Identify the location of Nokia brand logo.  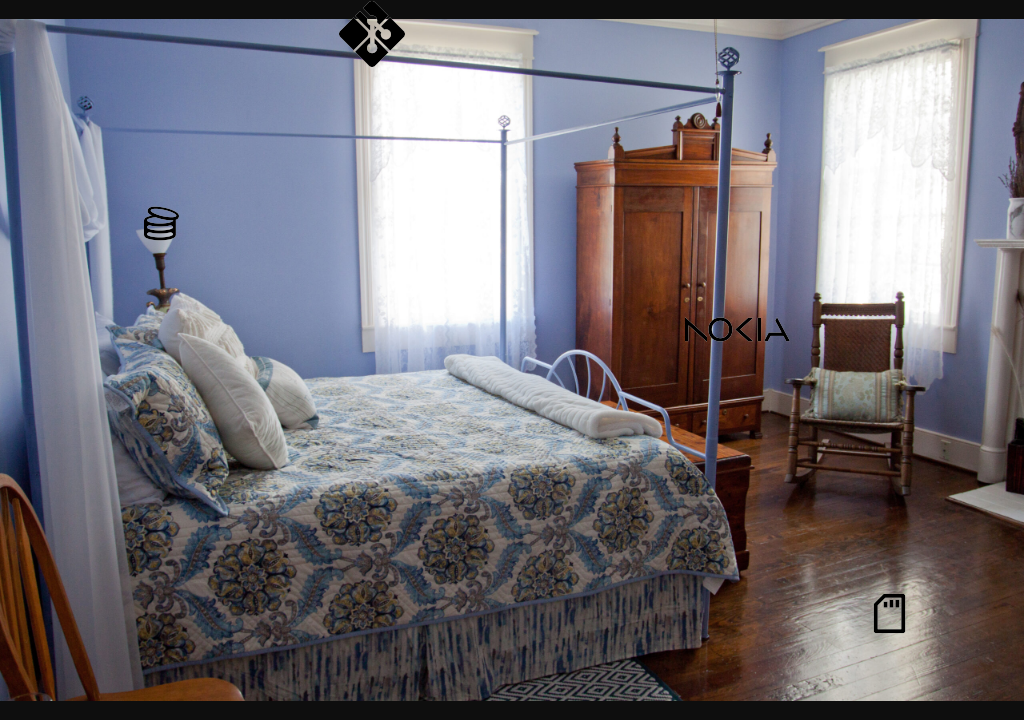
(737, 329).